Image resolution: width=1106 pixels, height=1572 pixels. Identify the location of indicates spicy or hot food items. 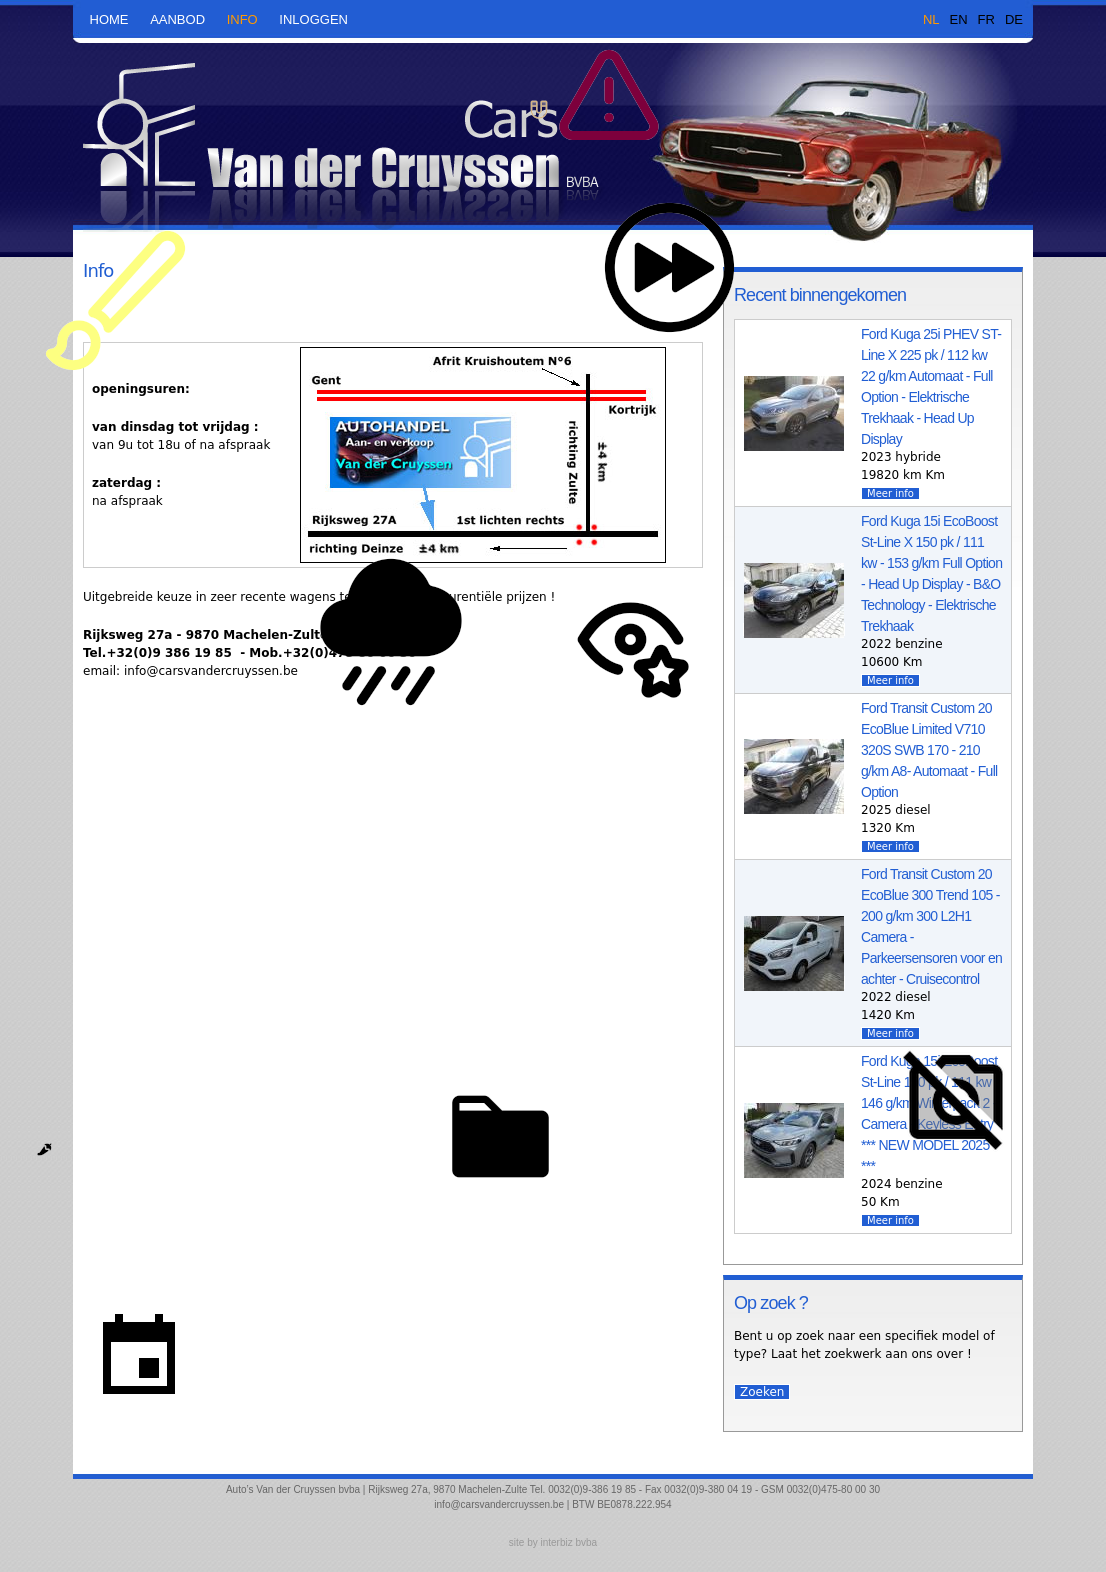
(44, 1149).